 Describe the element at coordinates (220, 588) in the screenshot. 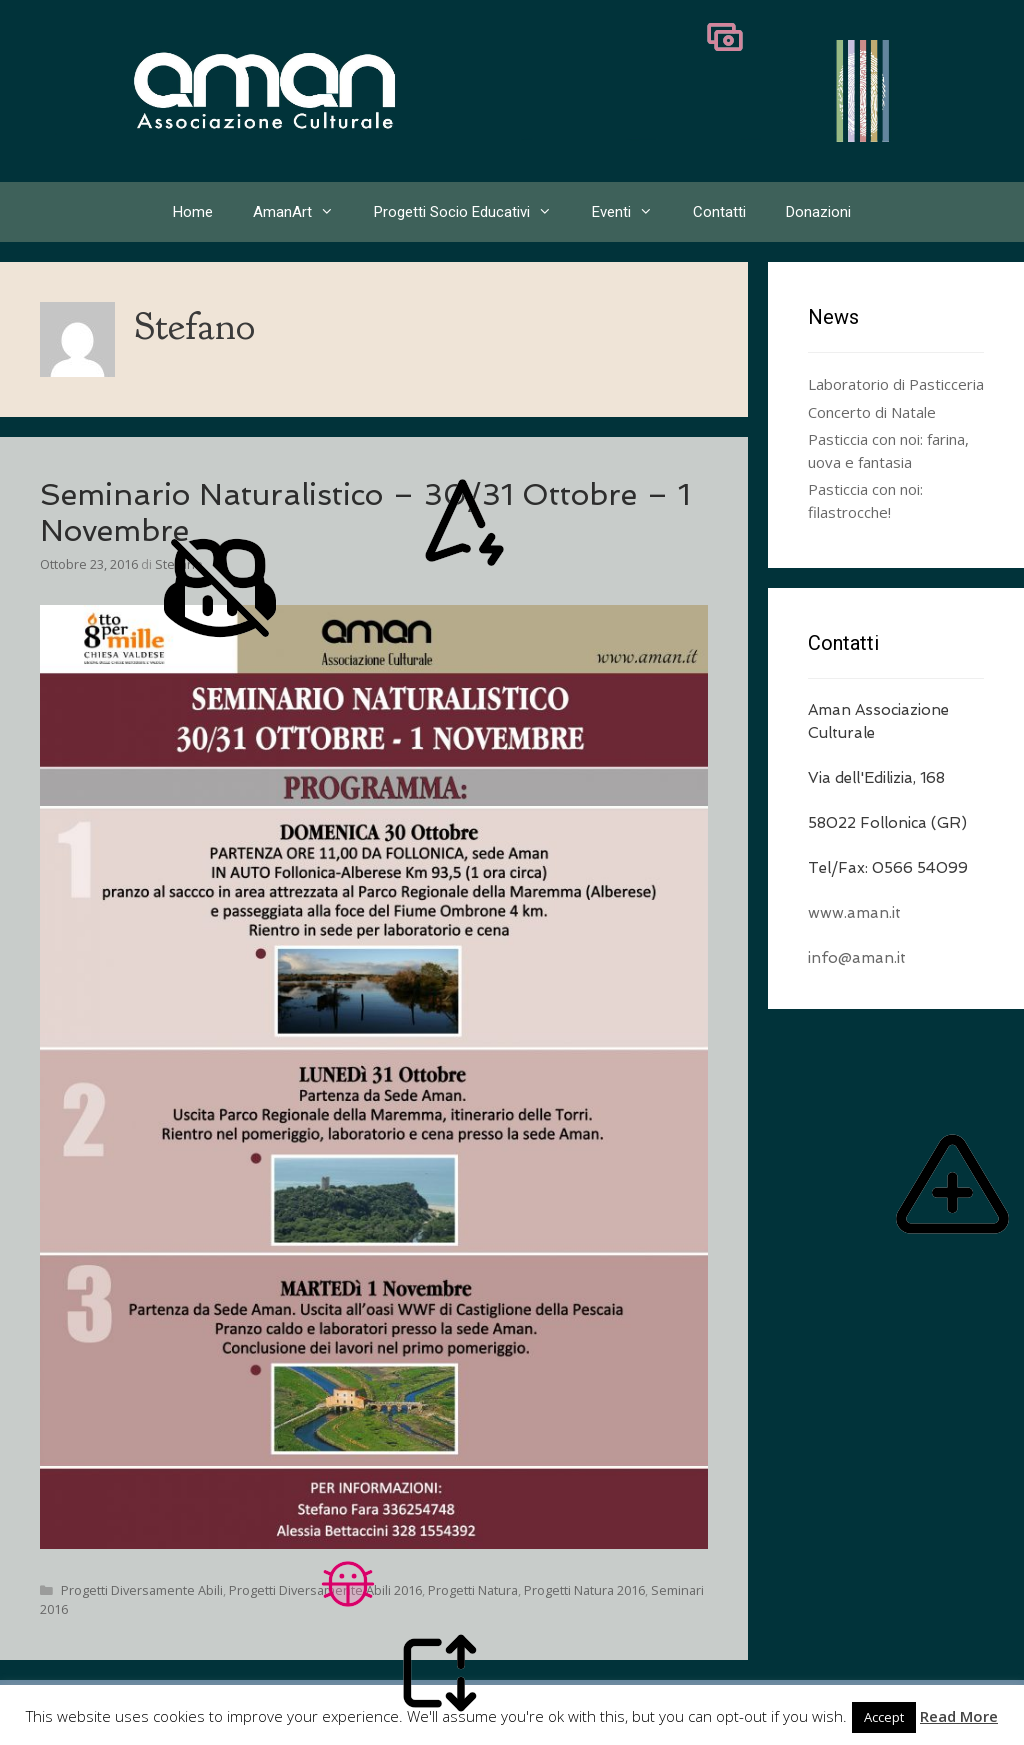

I see `indicates github copilot is unavailable or disabled` at that location.